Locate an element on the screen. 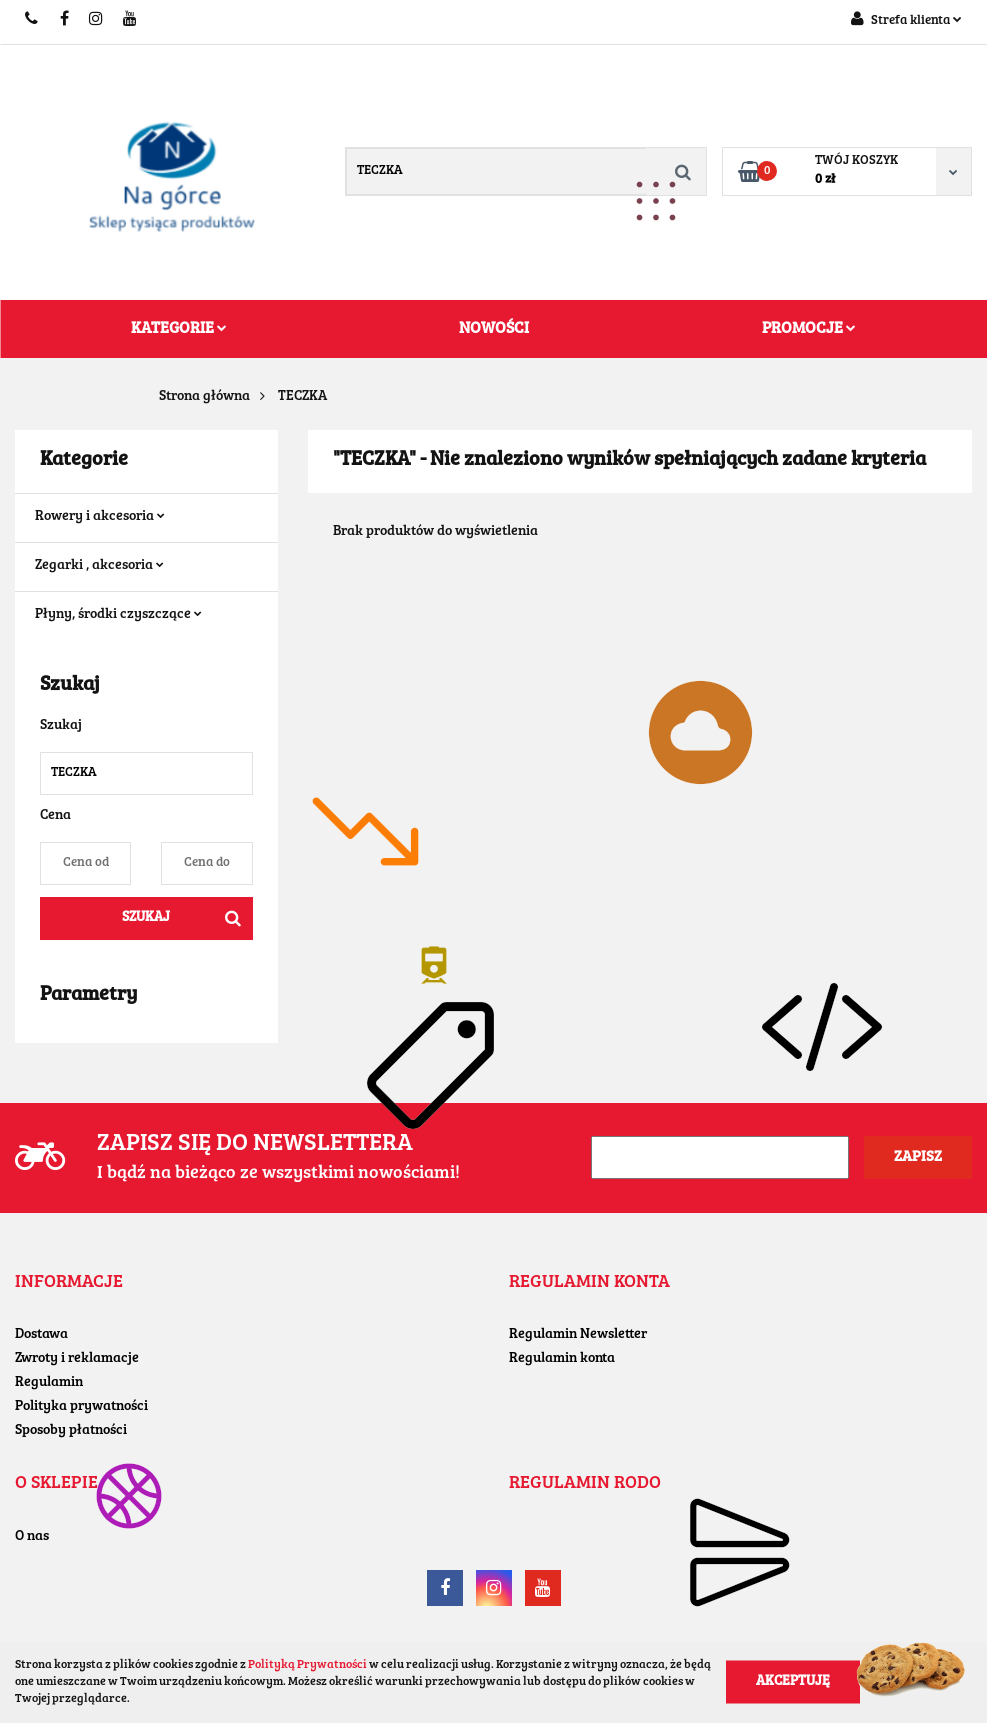 Image resolution: width=987 pixels, height=1723 pixels. open app drawer or launcher is located at coordinates (656, 201).